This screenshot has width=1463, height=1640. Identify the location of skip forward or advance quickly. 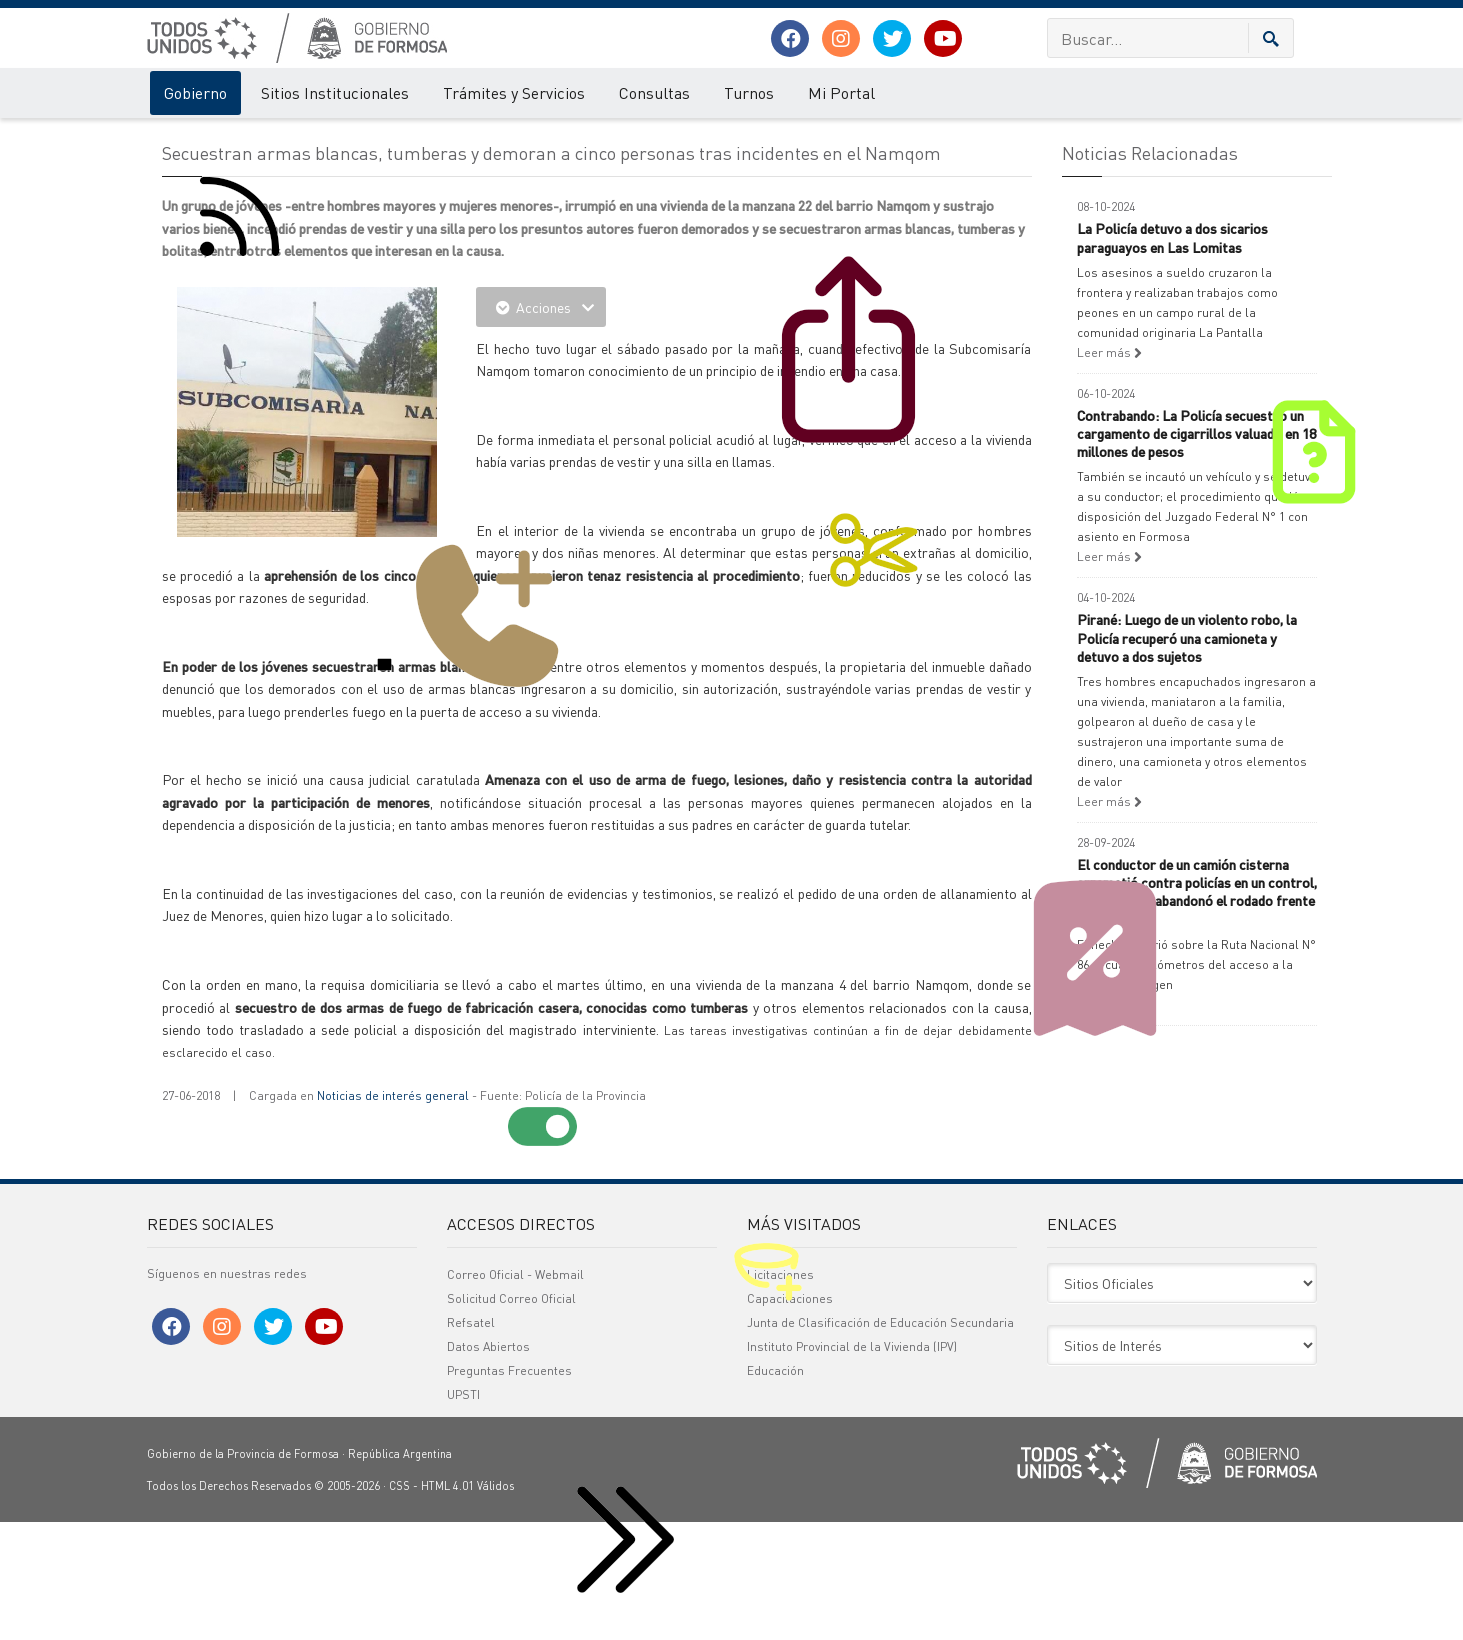
(625, 1539).